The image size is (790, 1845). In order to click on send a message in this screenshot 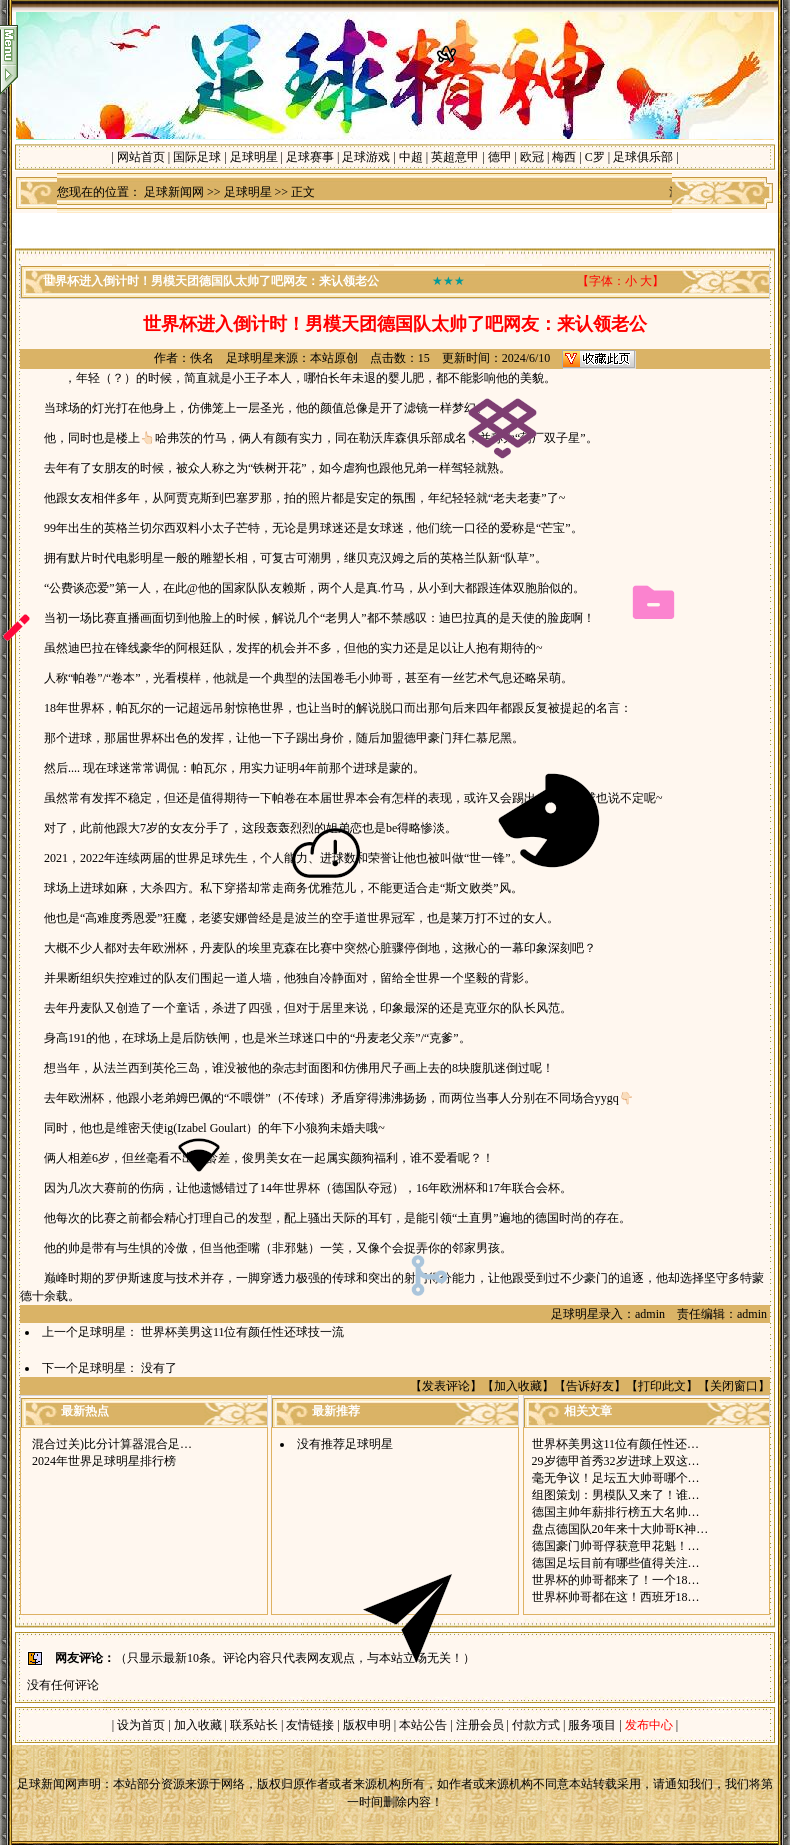, I will do `click(407, 1618)`.